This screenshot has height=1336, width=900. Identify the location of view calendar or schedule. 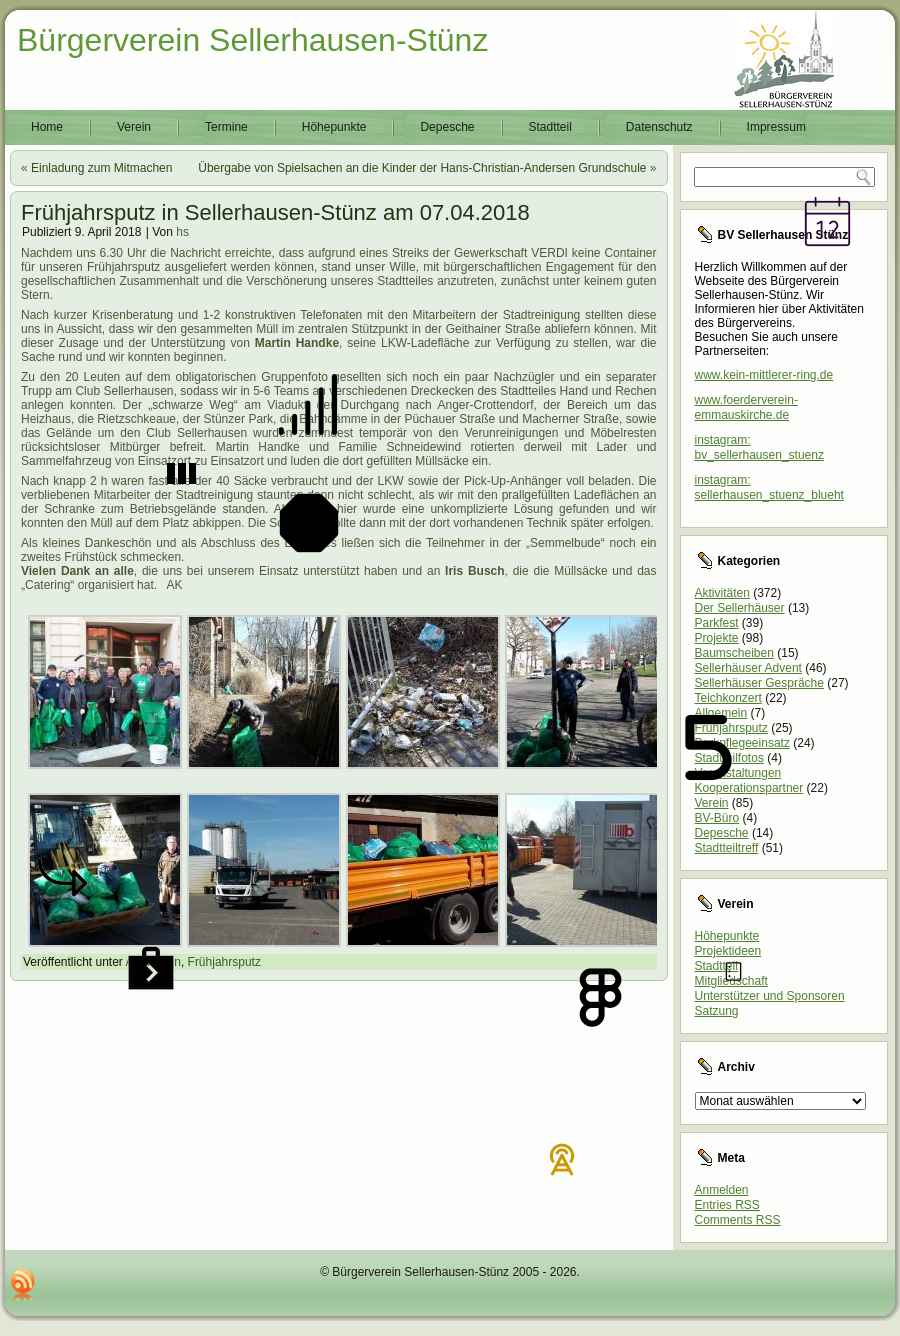
(827, 223).